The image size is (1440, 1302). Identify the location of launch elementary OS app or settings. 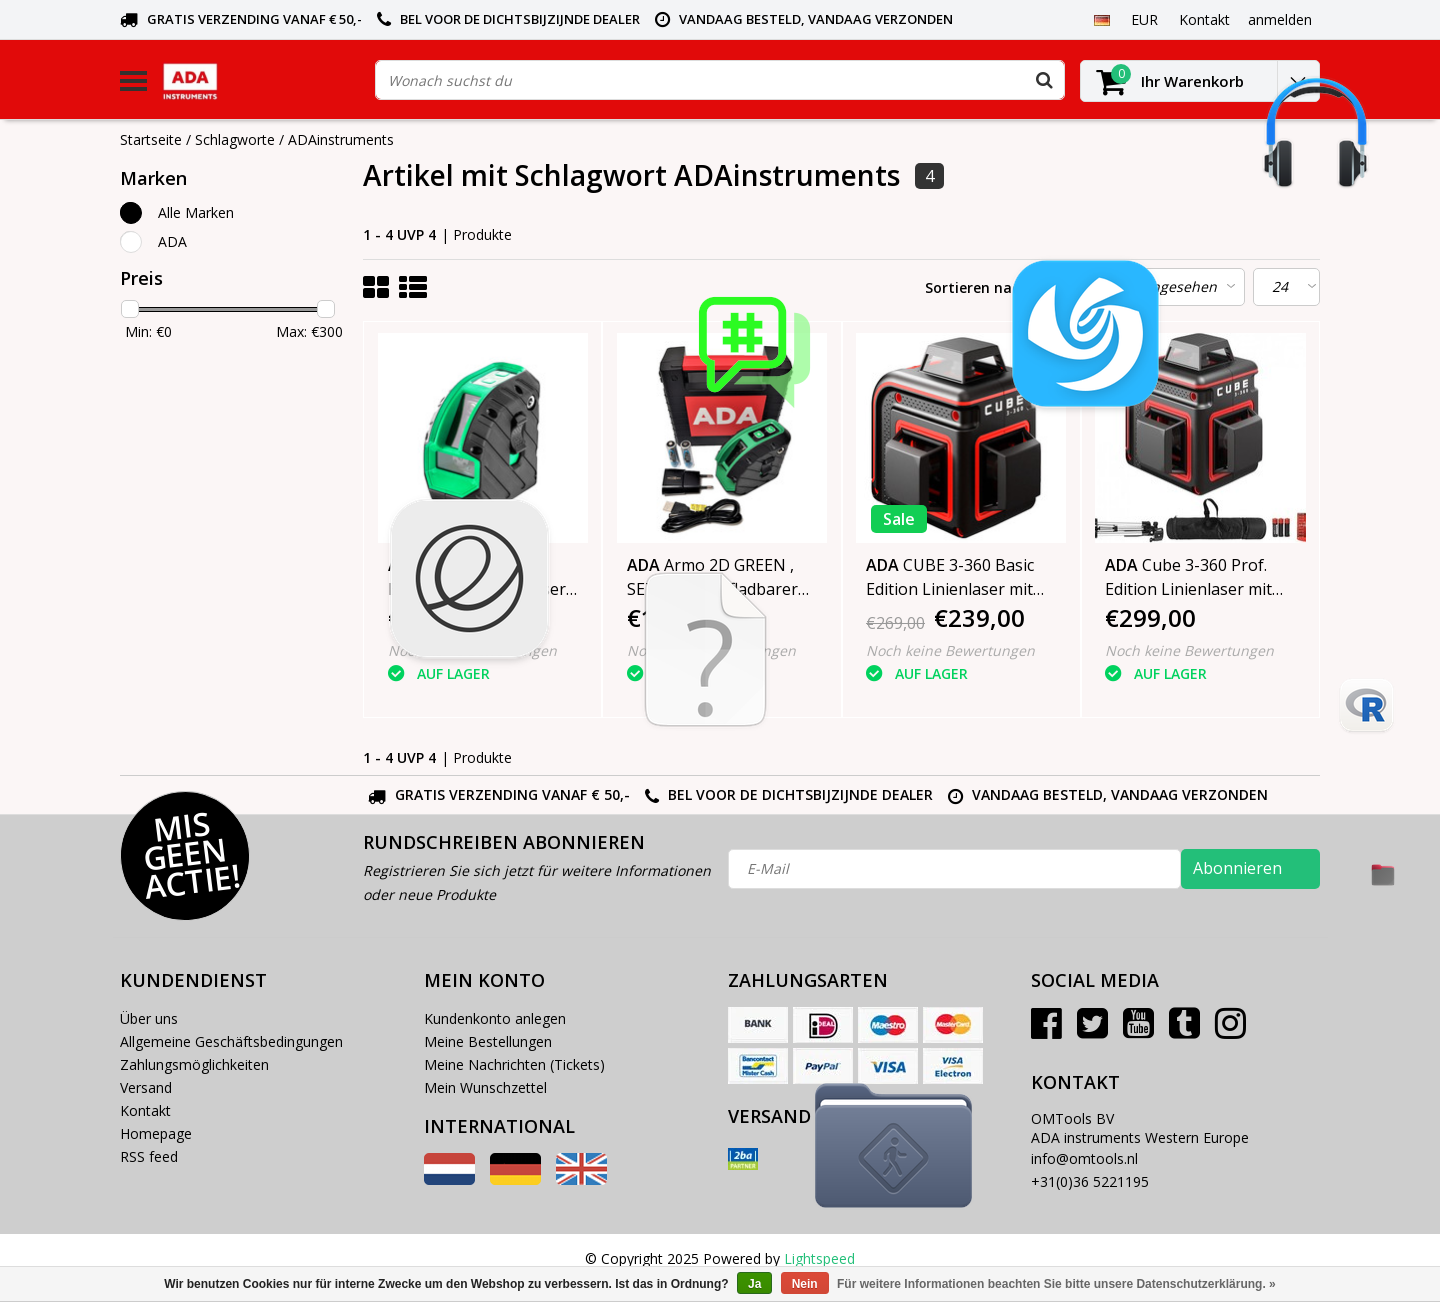
(469, 578).